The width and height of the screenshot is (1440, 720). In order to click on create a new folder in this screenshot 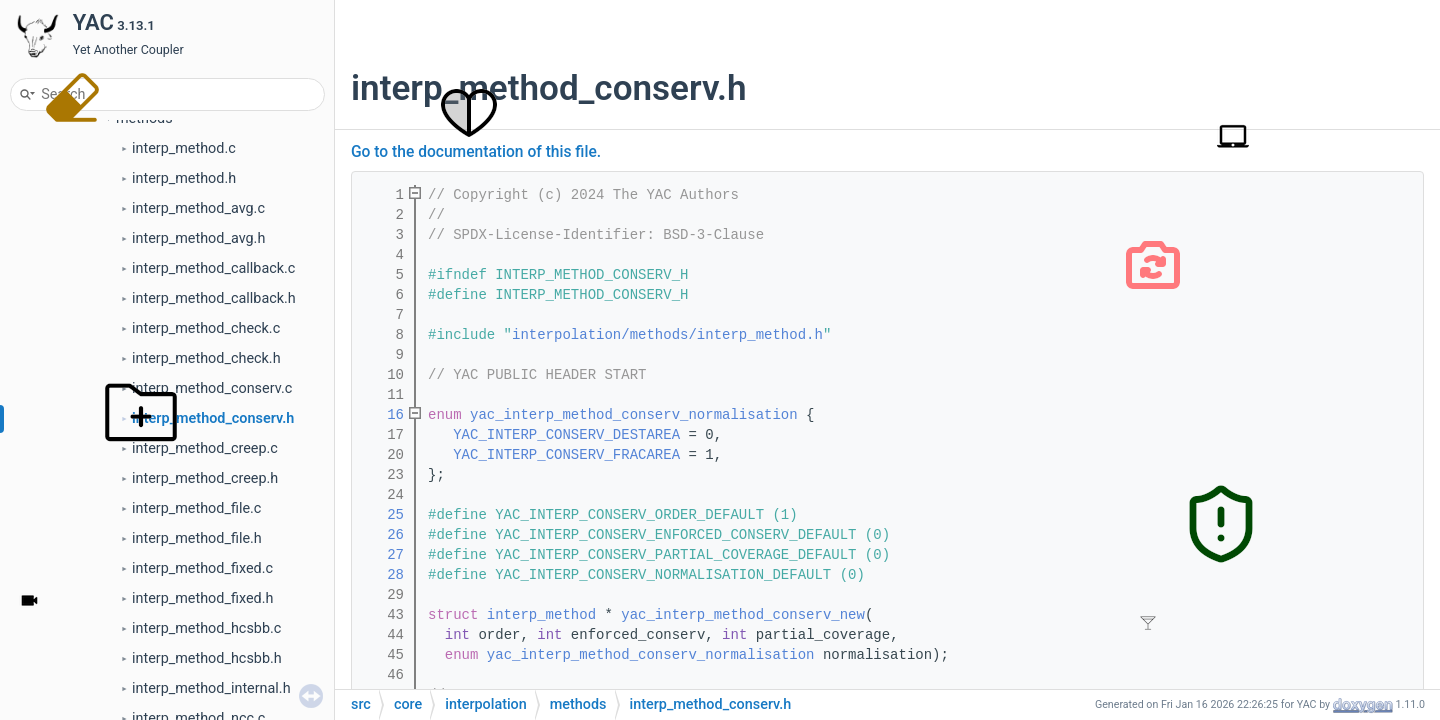, I will do `click(141, 411)`.